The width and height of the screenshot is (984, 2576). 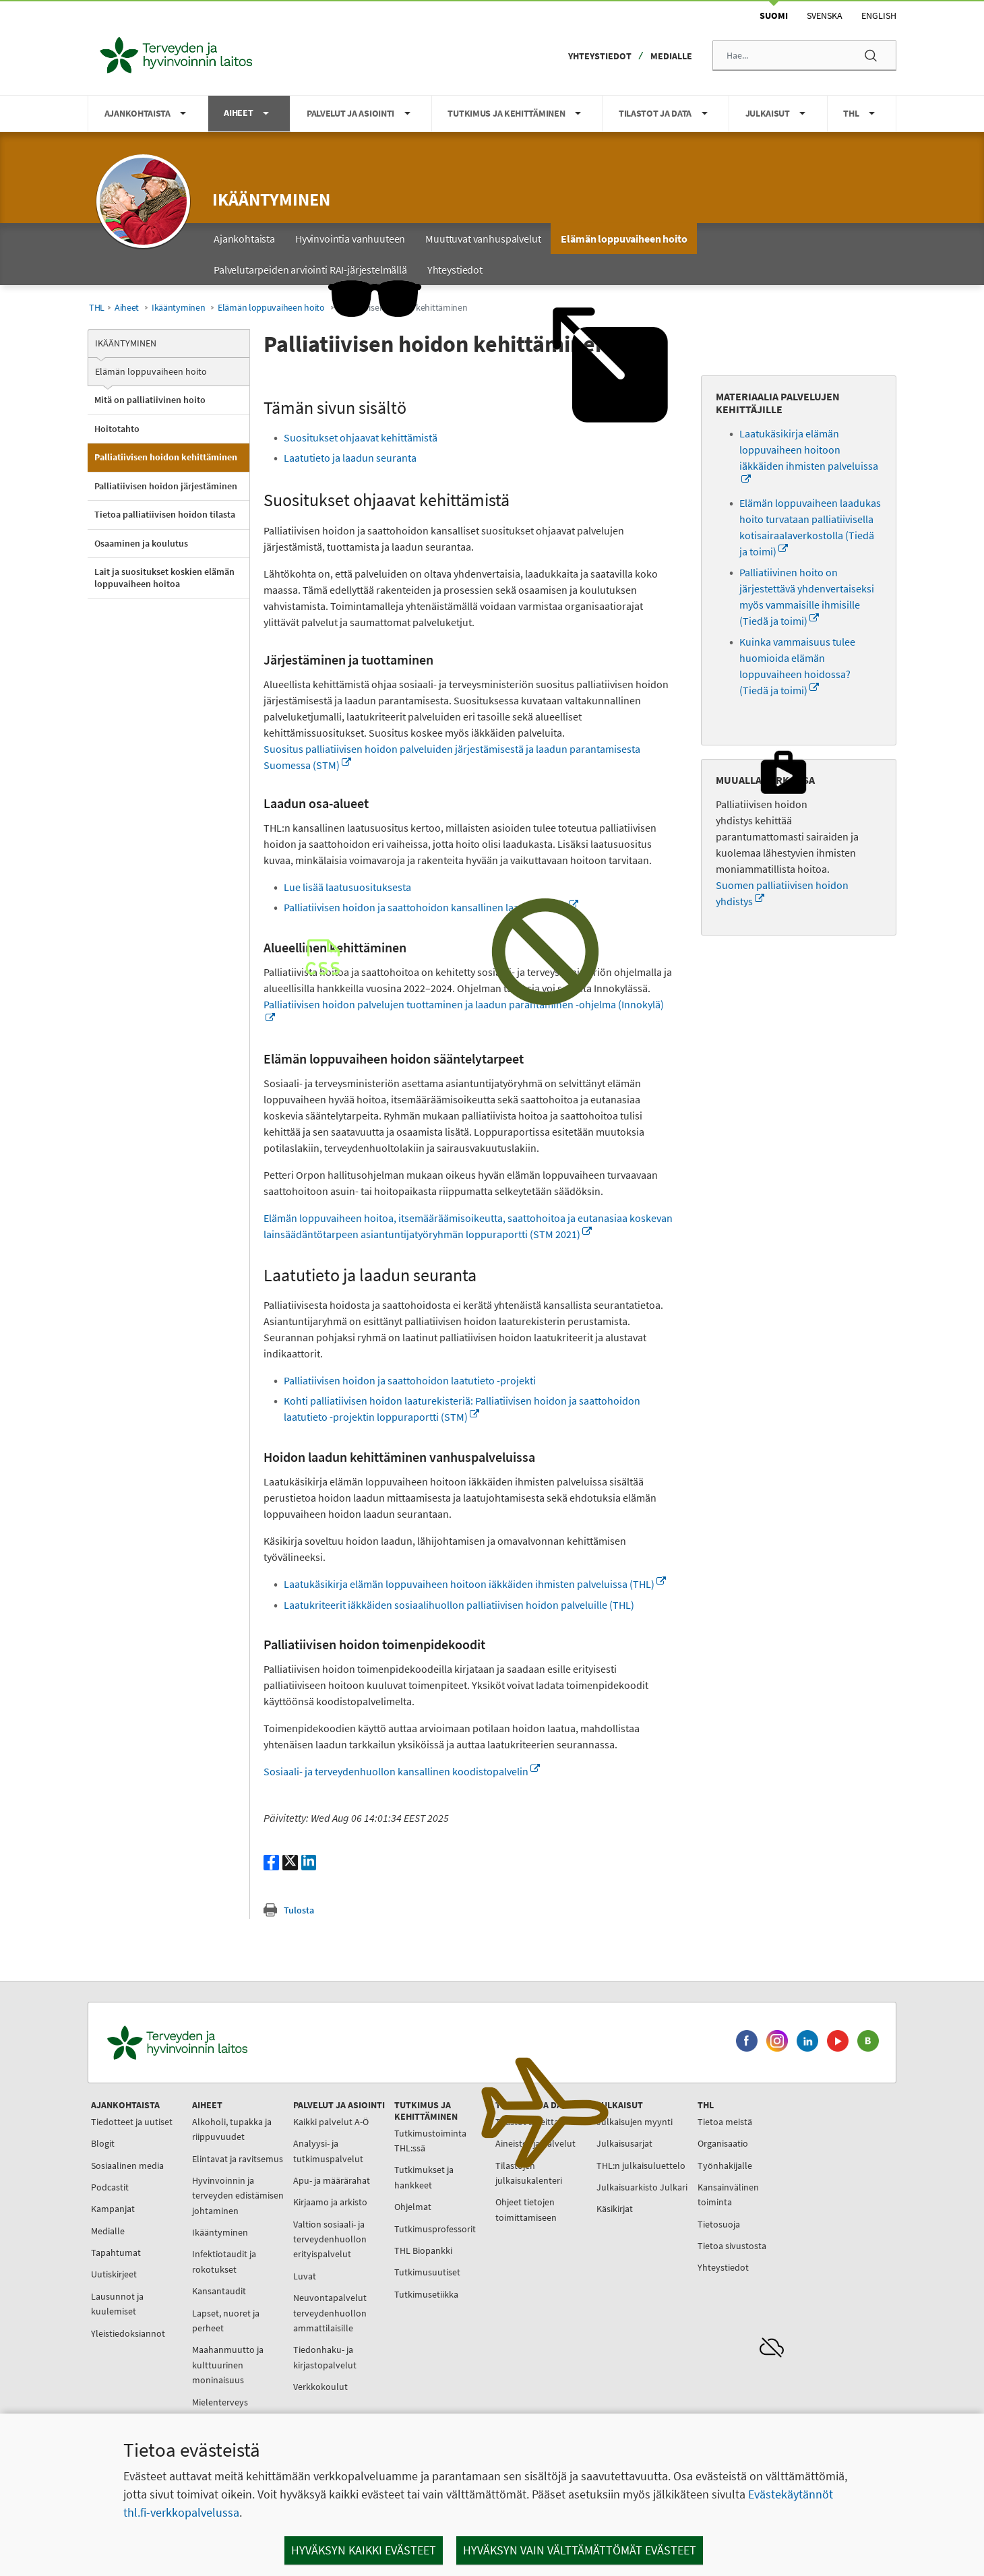 What do you see at coordinates (545, 952) in the screenshot?
I see `indicates a blocked or prohibited action` at bounding box center [545, 952].